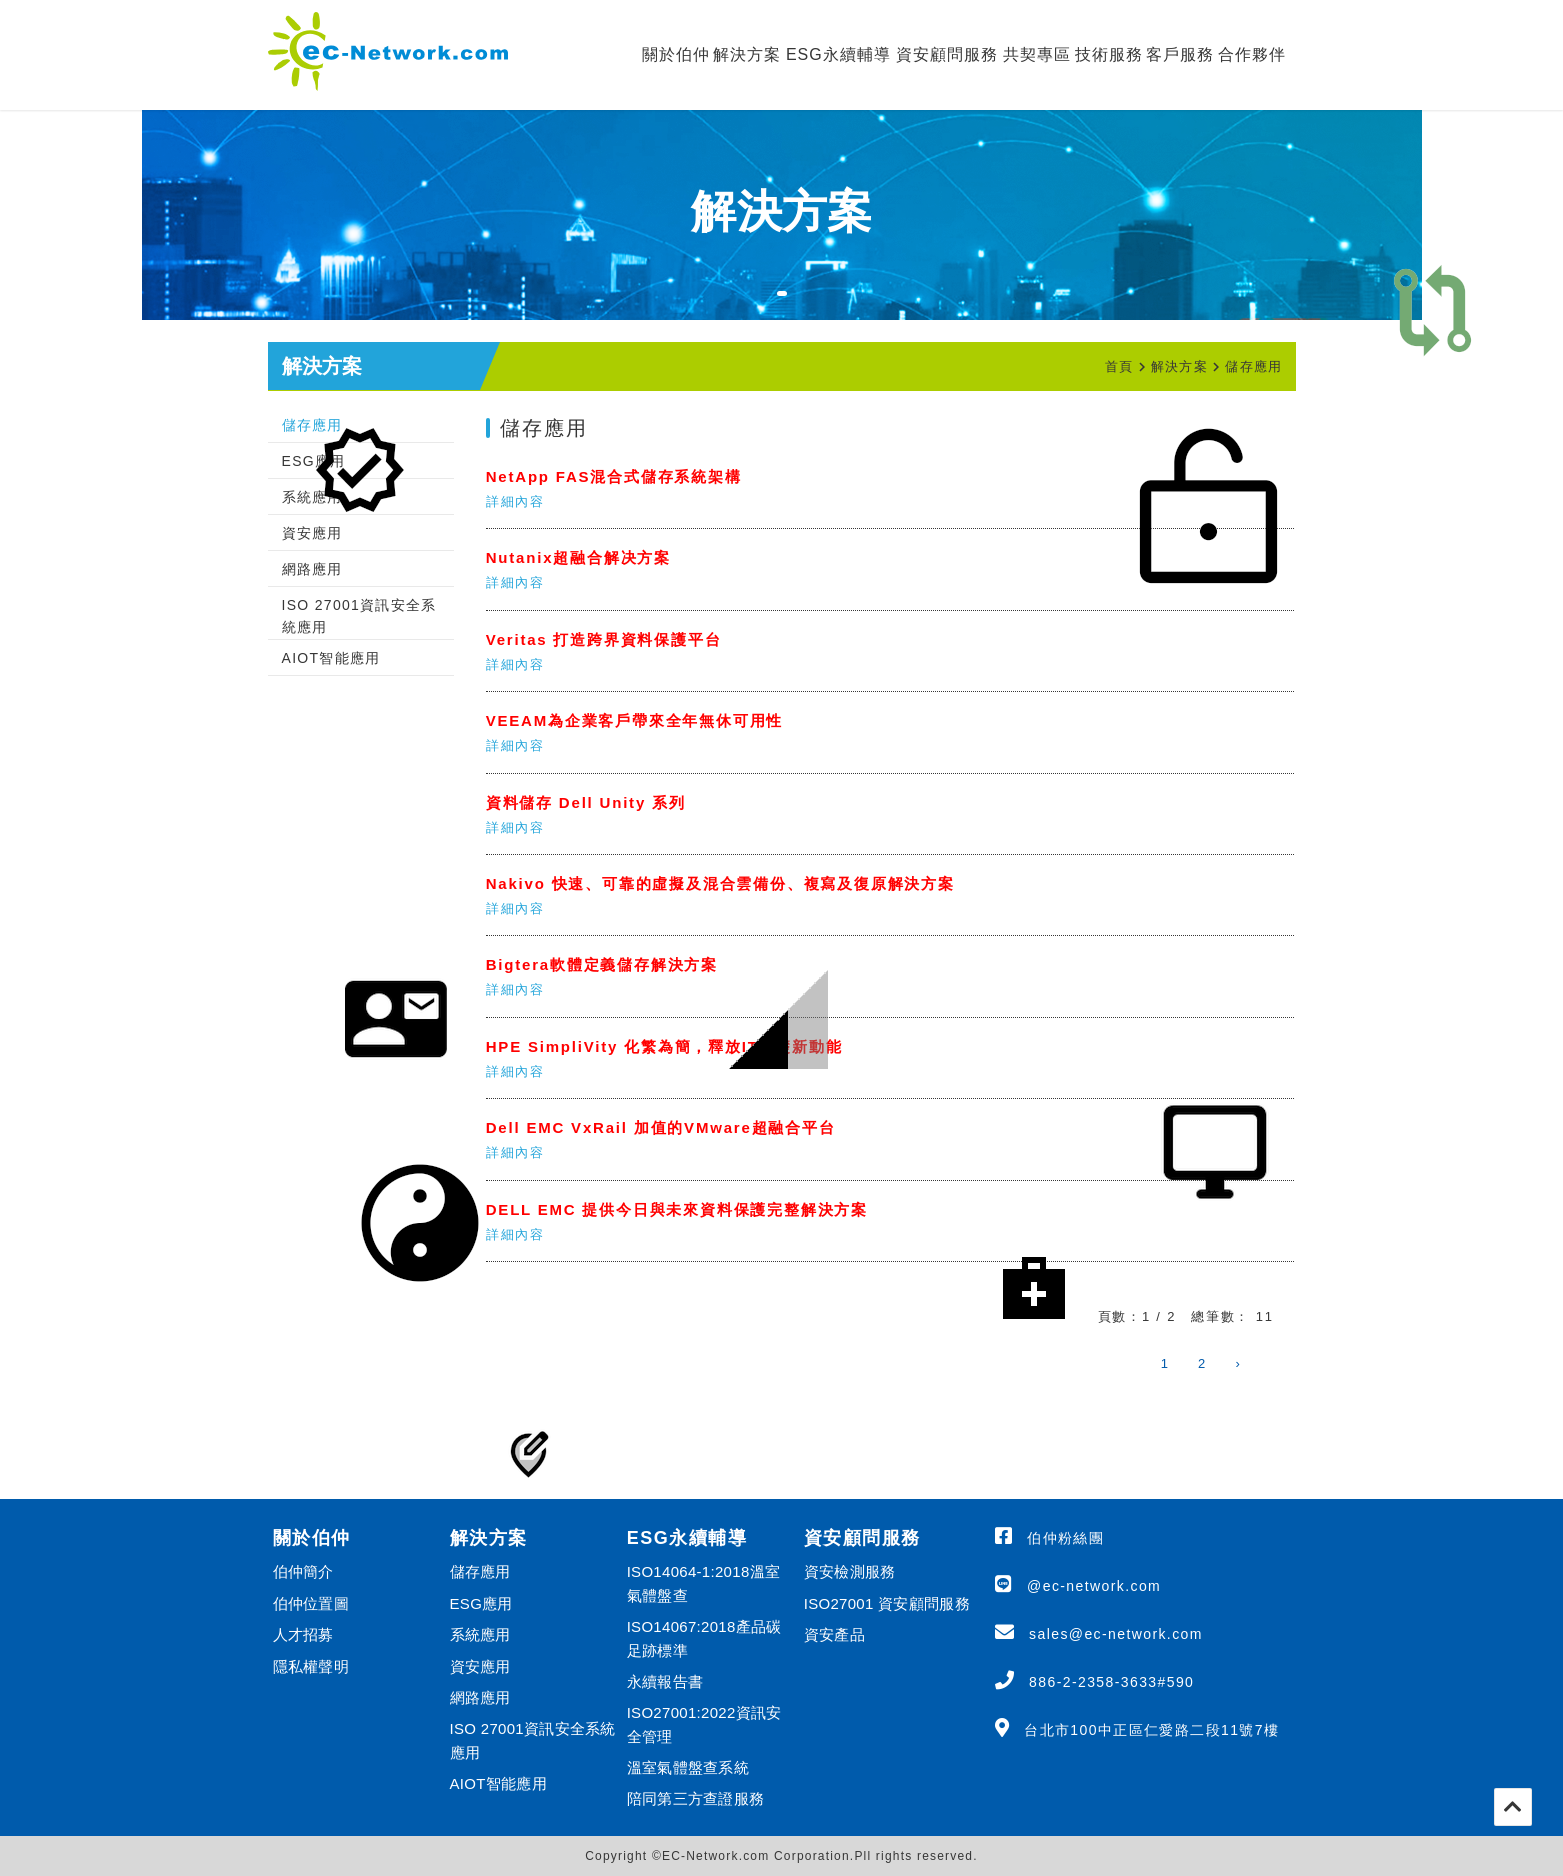  I want to click on compare branches or commits in version control, so click(1432, 310).